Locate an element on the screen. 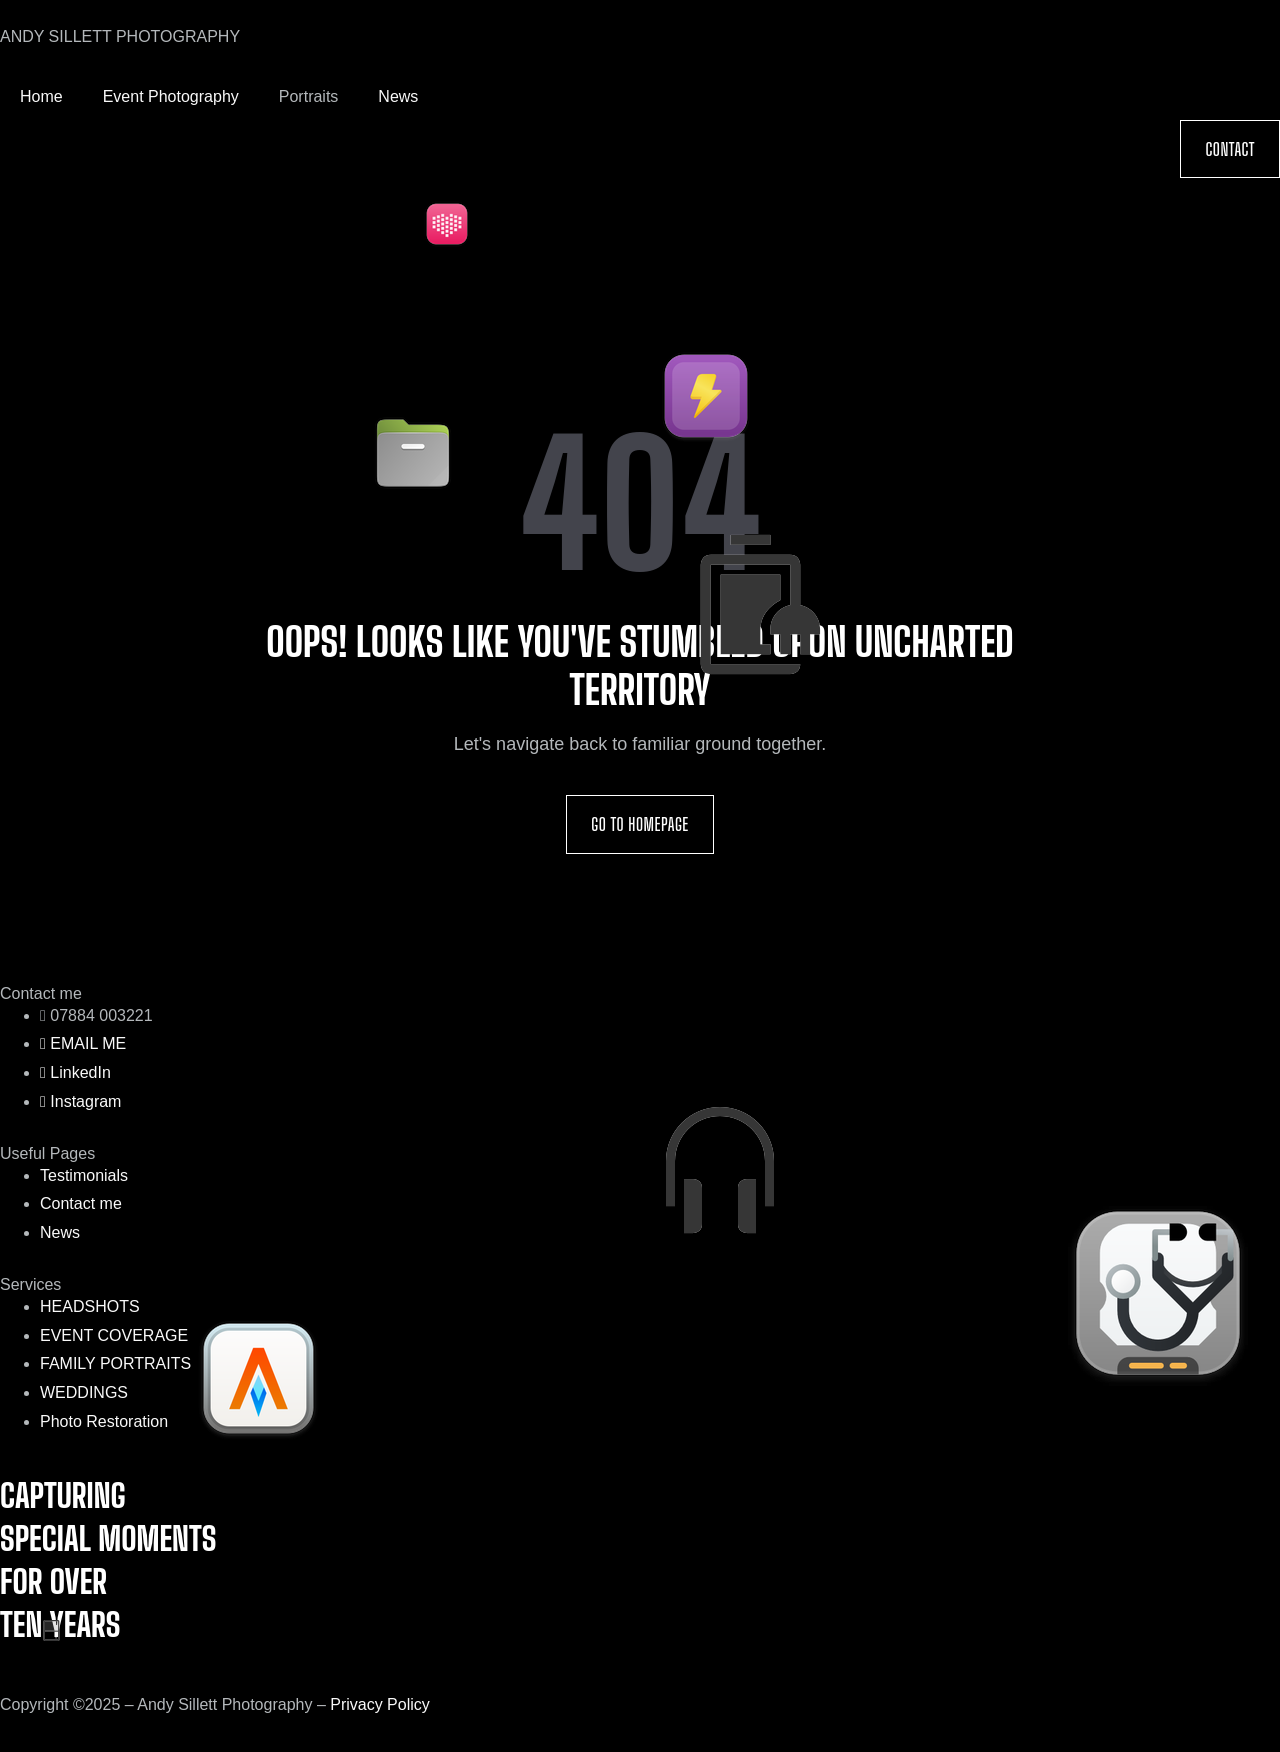 The width and height of the screenshot is (1280, 1752). open keypunch typing practice app is located at coordinates (706, 396).